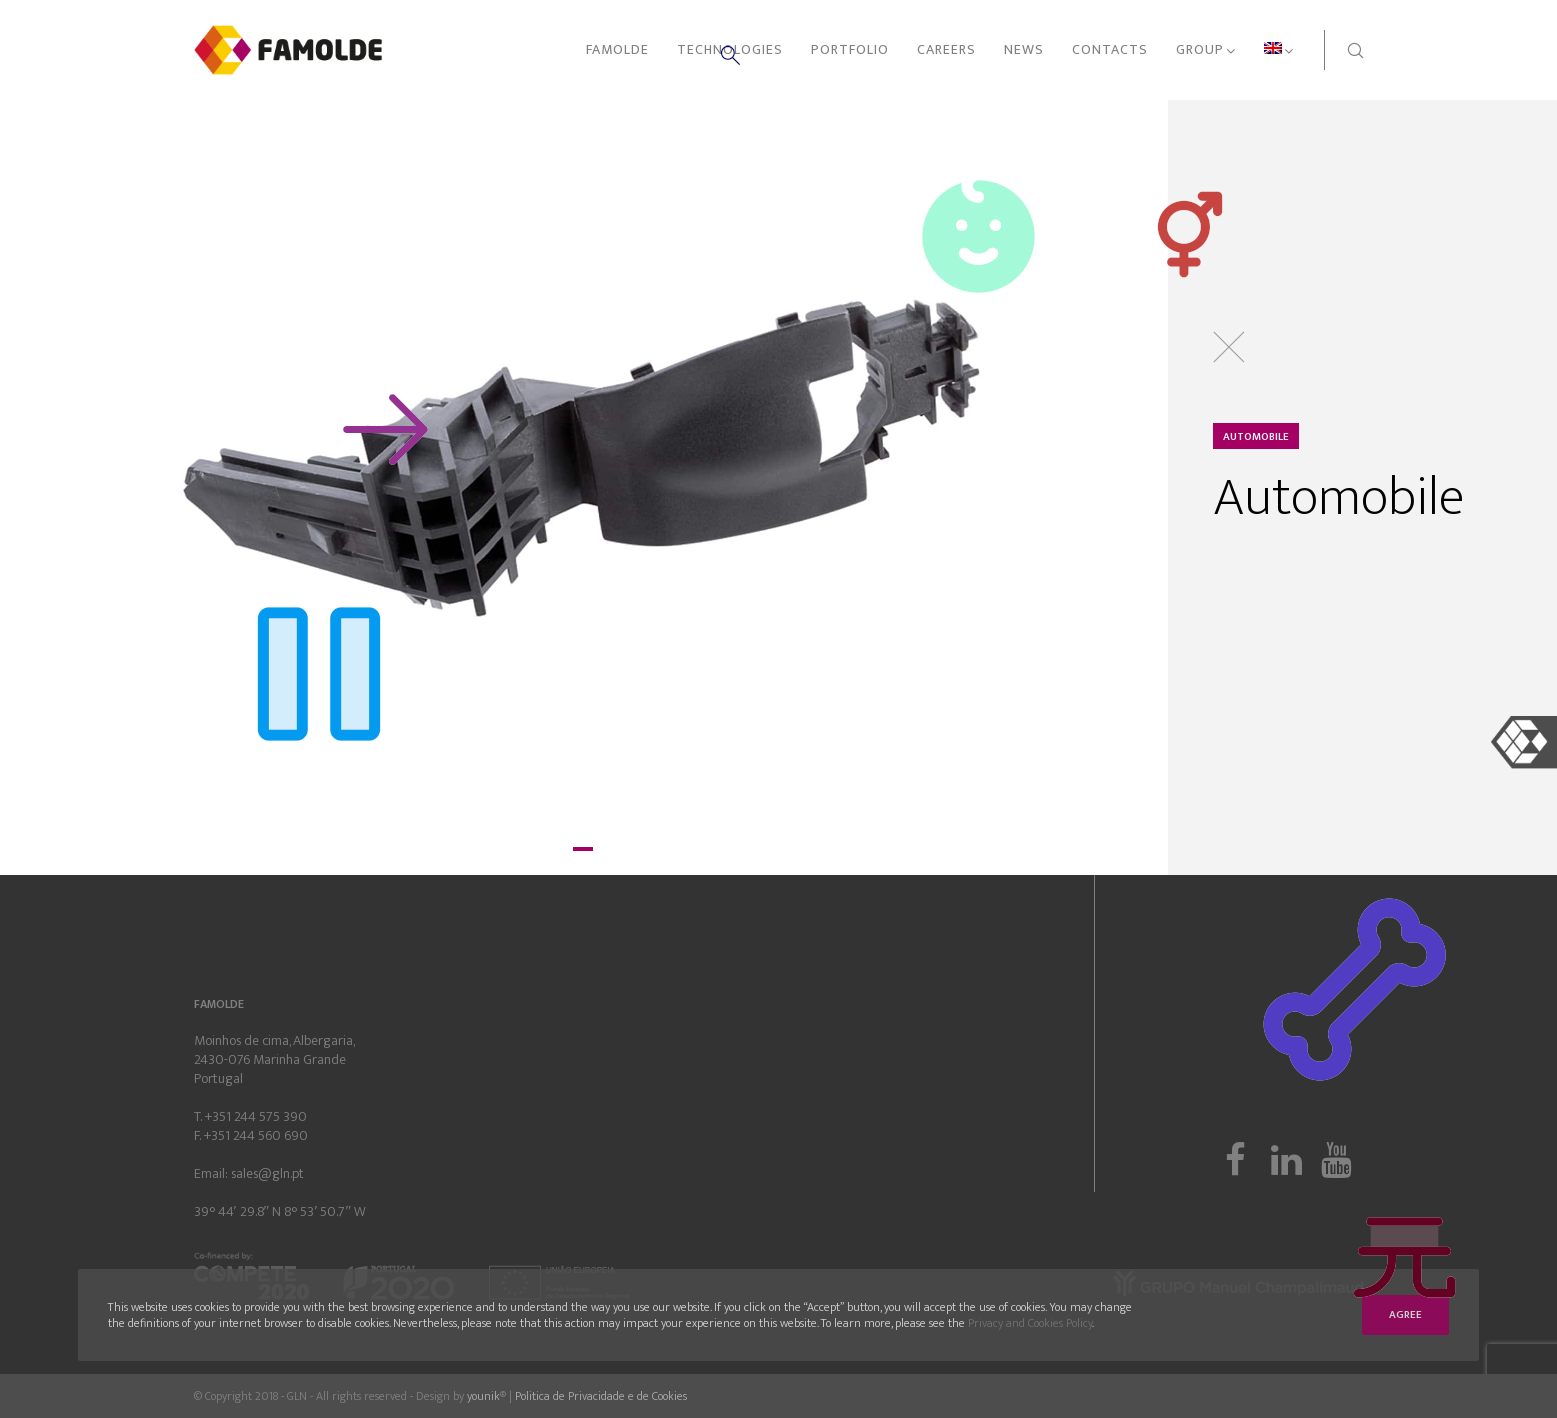  I want to click on indicates intersex gender identity option, so click(1187, 233).